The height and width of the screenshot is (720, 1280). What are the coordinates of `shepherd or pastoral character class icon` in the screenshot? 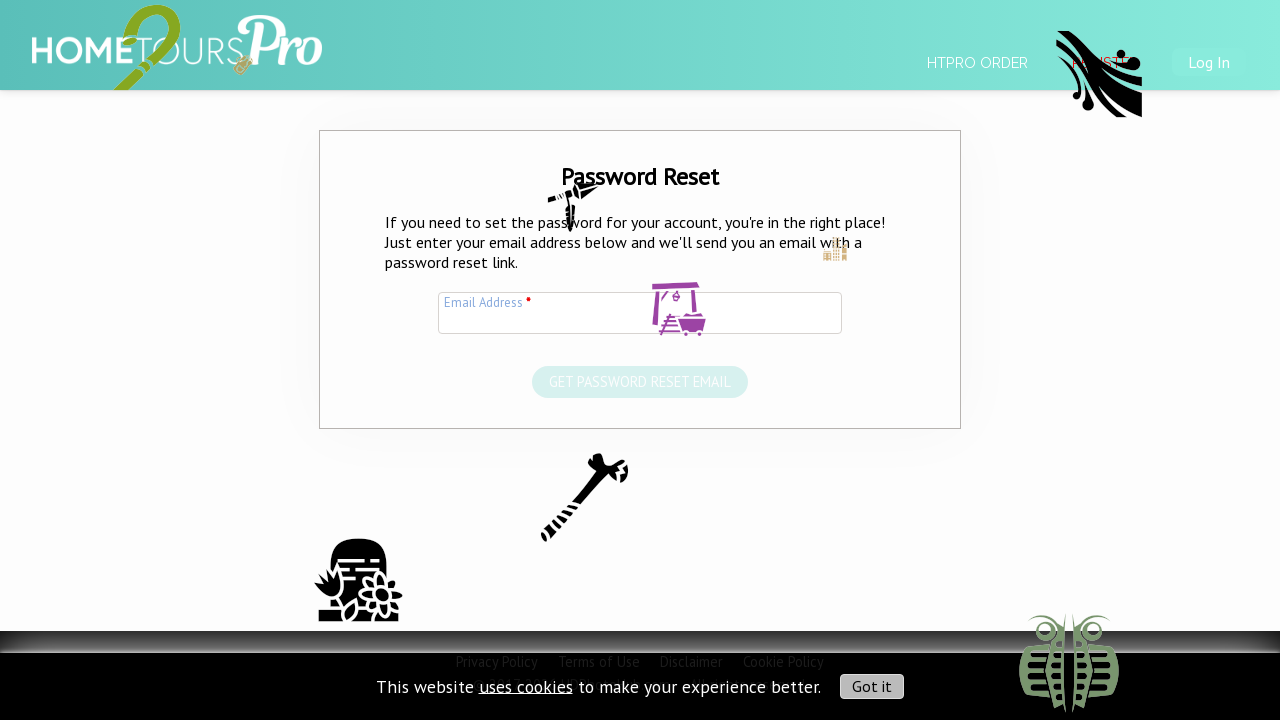 It's located at (146, 47).